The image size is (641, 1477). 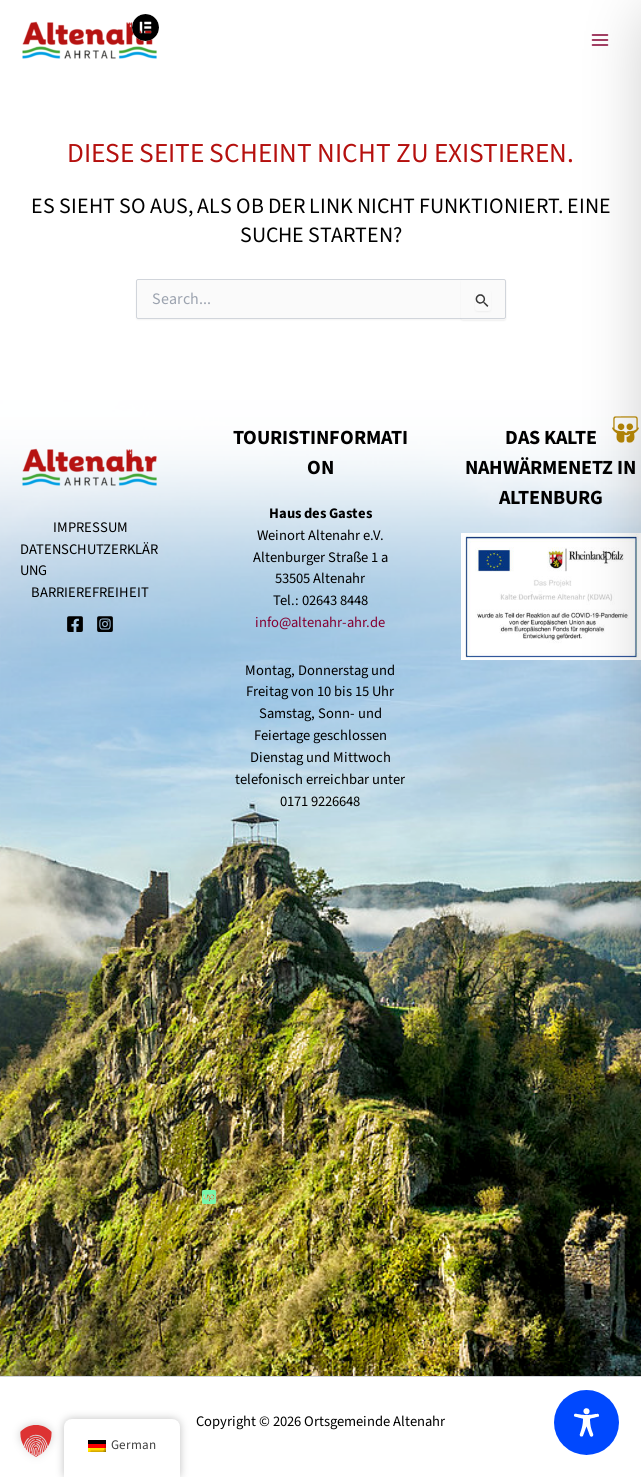 What do you see at coordinates (625, 429) in the screenshot?
I see `open slideshare app` at bounding box center [625, 429].